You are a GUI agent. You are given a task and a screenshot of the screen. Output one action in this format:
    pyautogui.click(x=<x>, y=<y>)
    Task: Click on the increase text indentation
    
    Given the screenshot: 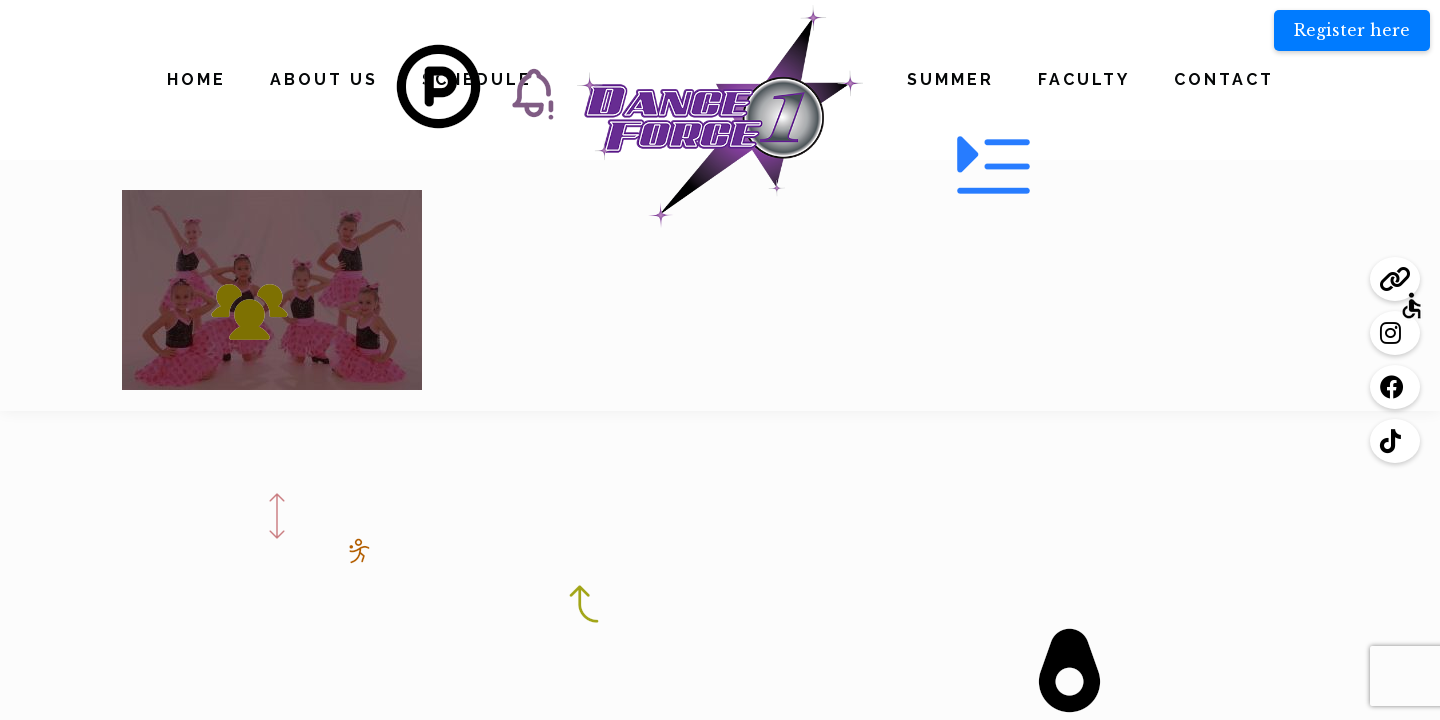 What is the action you would take?
    pyautogui.click(x=993, y=166)
    